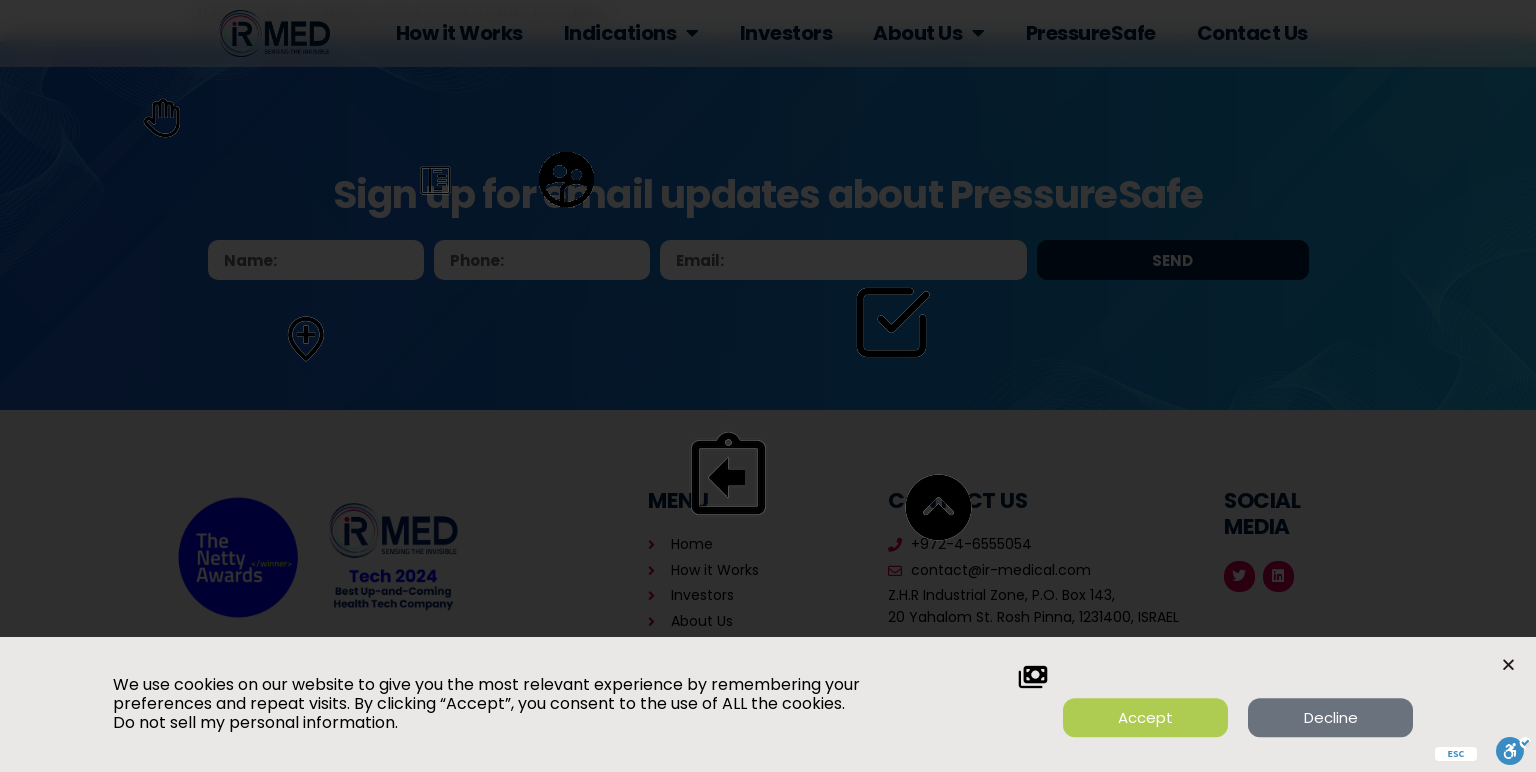  Describe the element at coordinates (163, 118) in the screenshot. I see `stop or pause current action` at that location.